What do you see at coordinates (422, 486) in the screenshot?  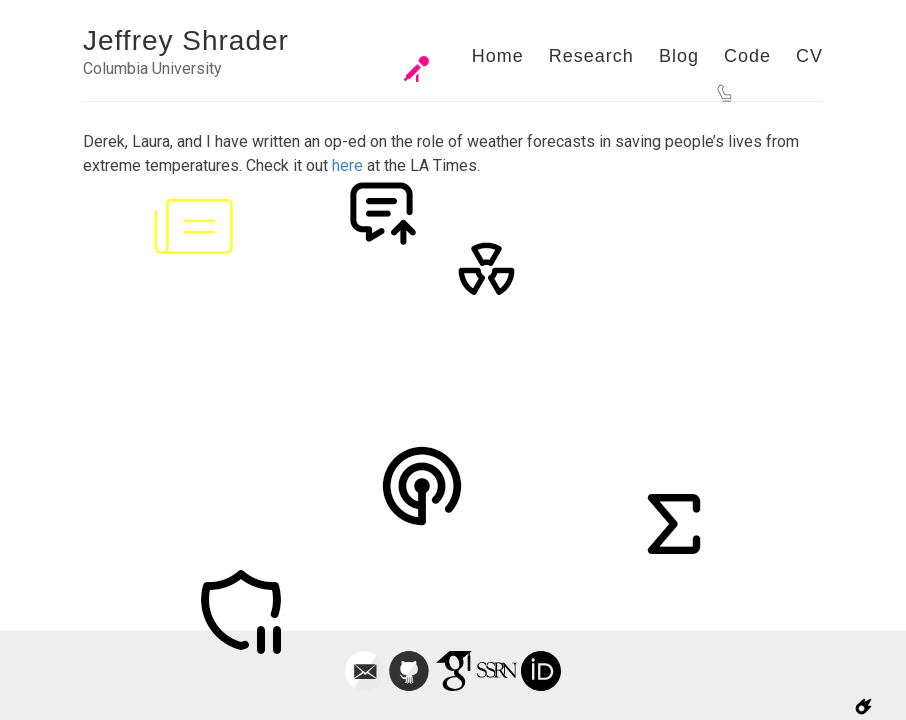 I see `access radar or scanning functionality` at bounding box center [422, 486].